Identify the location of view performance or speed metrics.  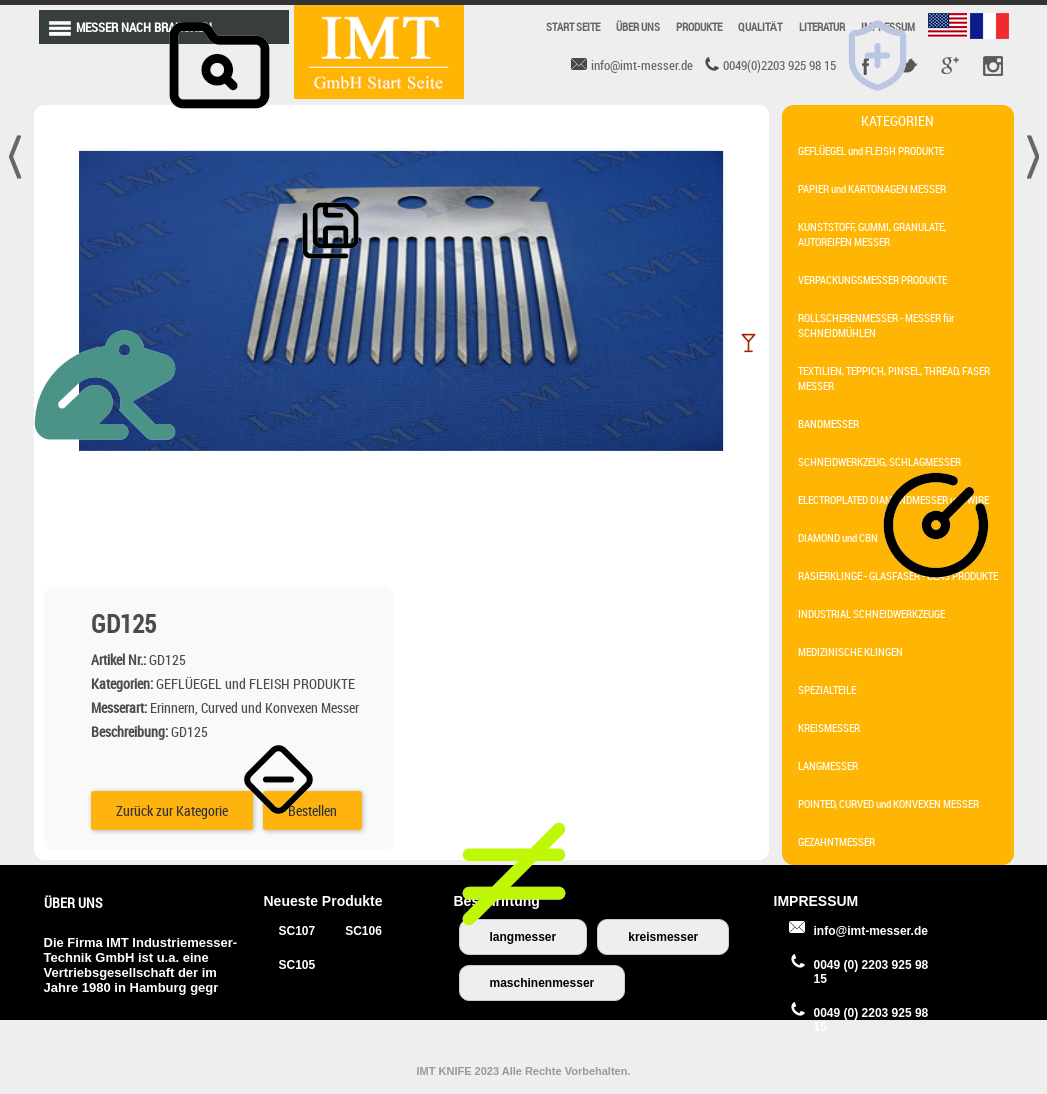
(936, 525).